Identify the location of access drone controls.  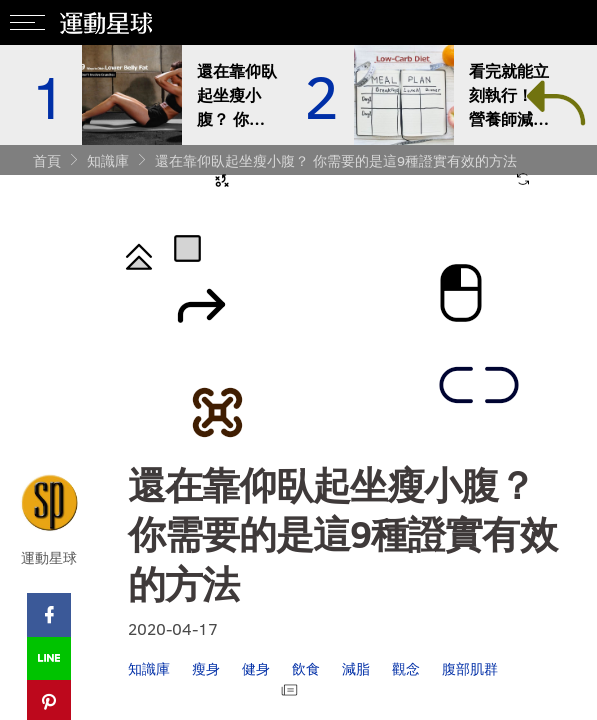
(217, 412).